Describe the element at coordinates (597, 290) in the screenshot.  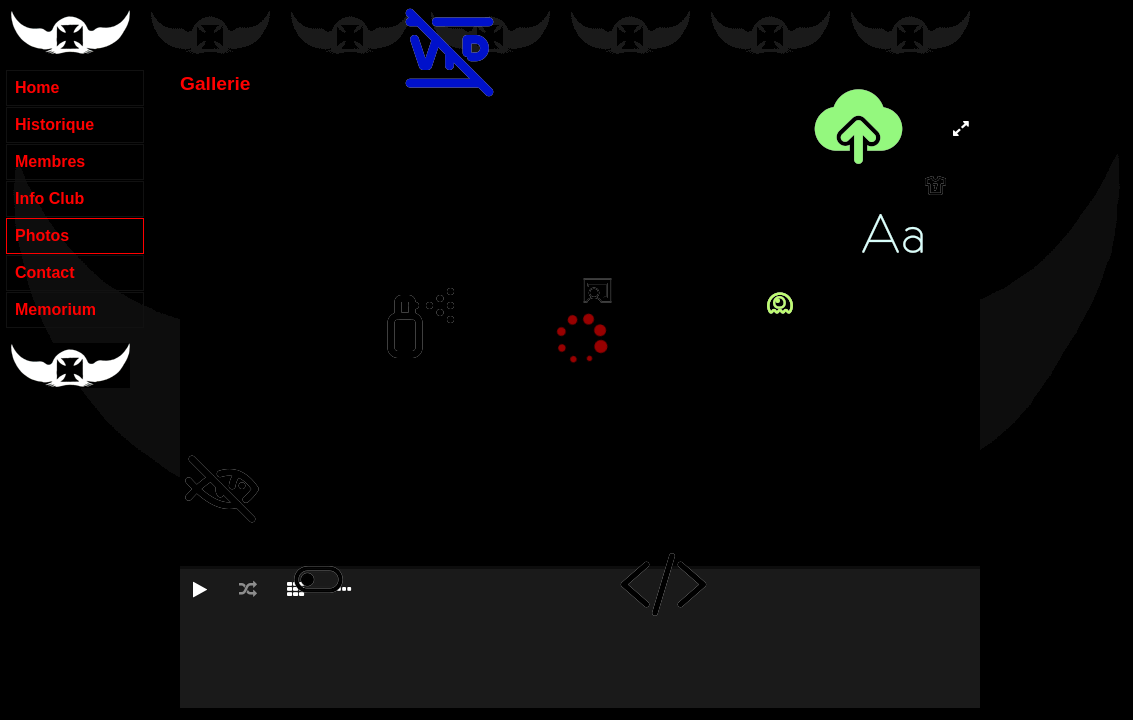
I see `access teaching or presentation mode` at that location.